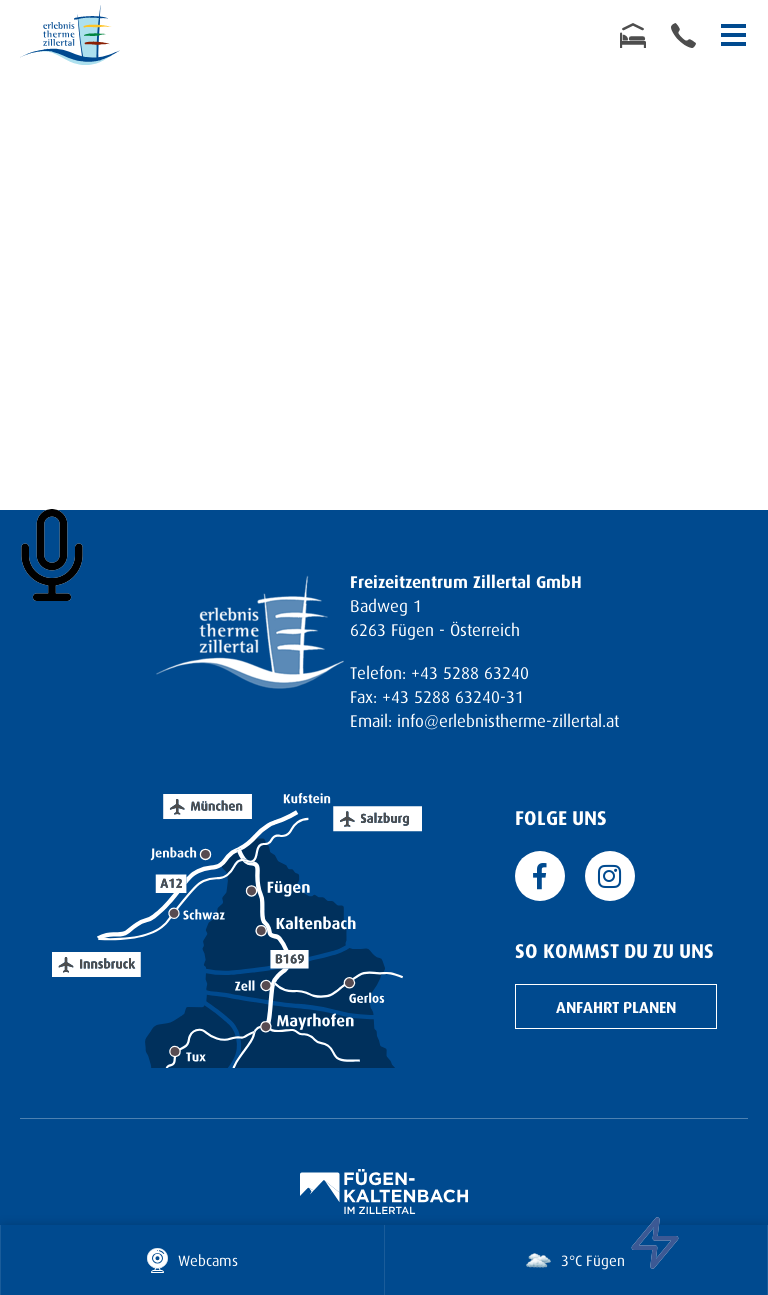  What do you see at coordinates (655, 1243) in the screenshot?
I see `indicates quick actions or instant features` at bounding box center [655, 1243].